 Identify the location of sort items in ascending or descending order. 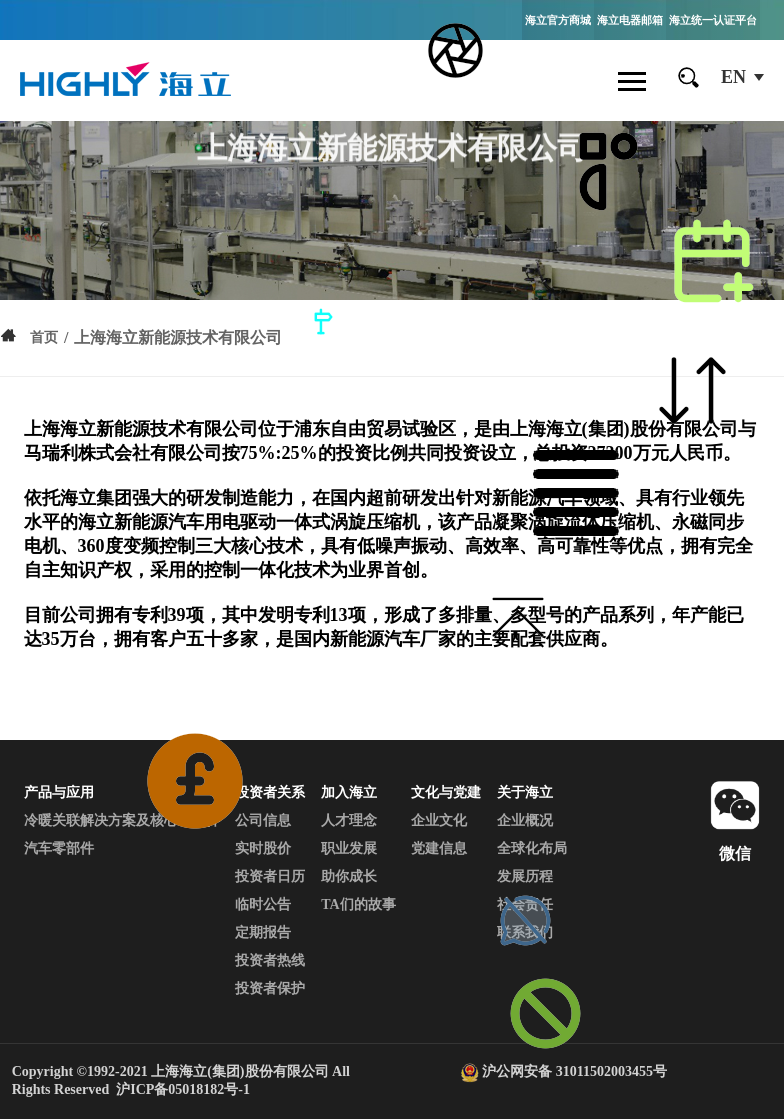
(692, 390).